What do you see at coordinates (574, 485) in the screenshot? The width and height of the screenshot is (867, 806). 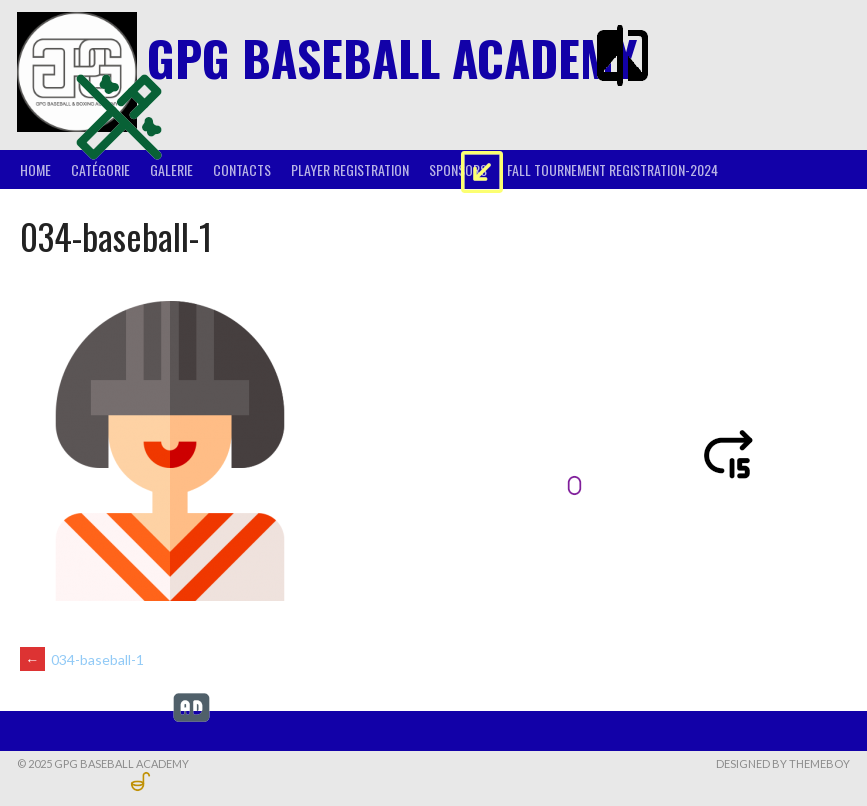 I see `access medication or pharmacy features` at bounding box center [574, 485].